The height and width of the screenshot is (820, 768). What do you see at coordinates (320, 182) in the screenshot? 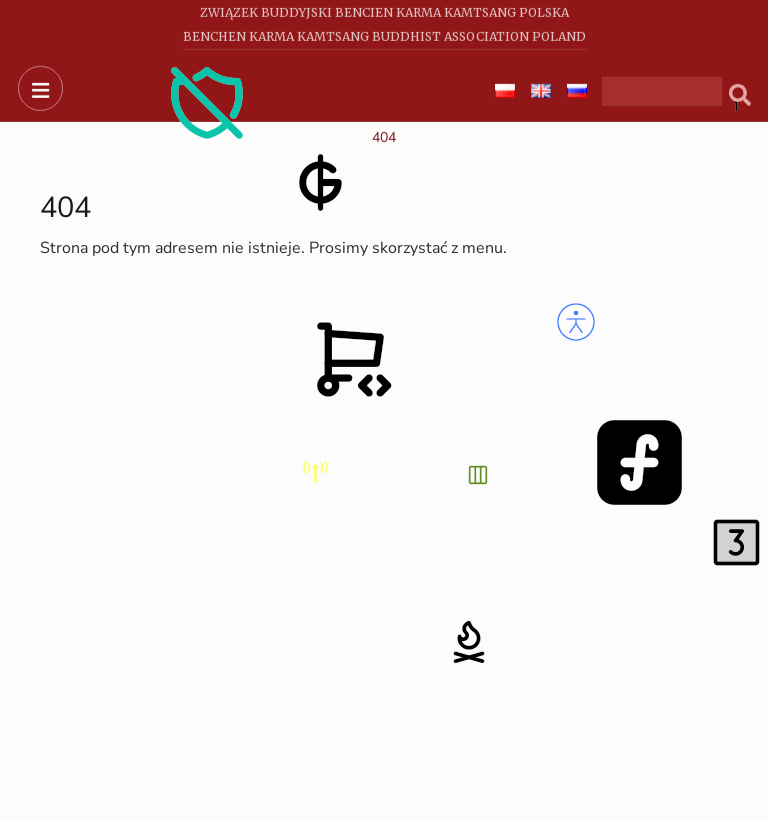
I see `indicates paraguayan guaraní currency` at bounding box center [320, 182].